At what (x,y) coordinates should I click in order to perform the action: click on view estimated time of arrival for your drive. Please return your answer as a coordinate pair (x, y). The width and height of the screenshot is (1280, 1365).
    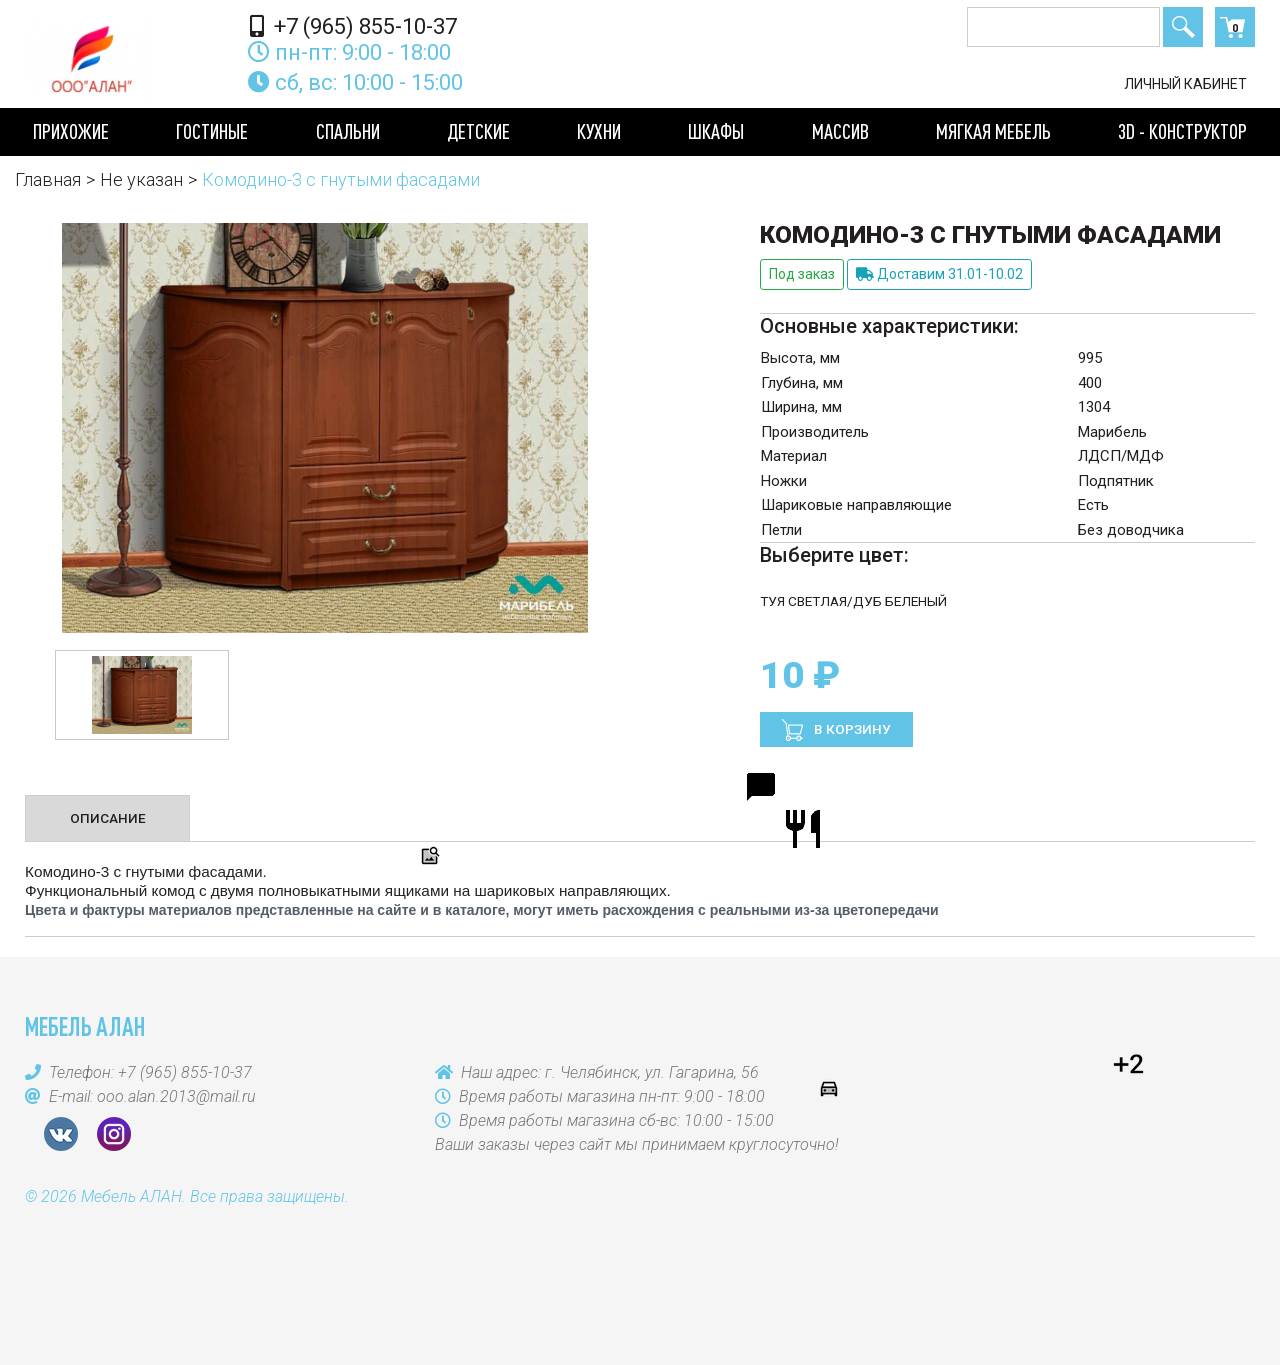
    Looking at the image, I should click on (829, 1089).